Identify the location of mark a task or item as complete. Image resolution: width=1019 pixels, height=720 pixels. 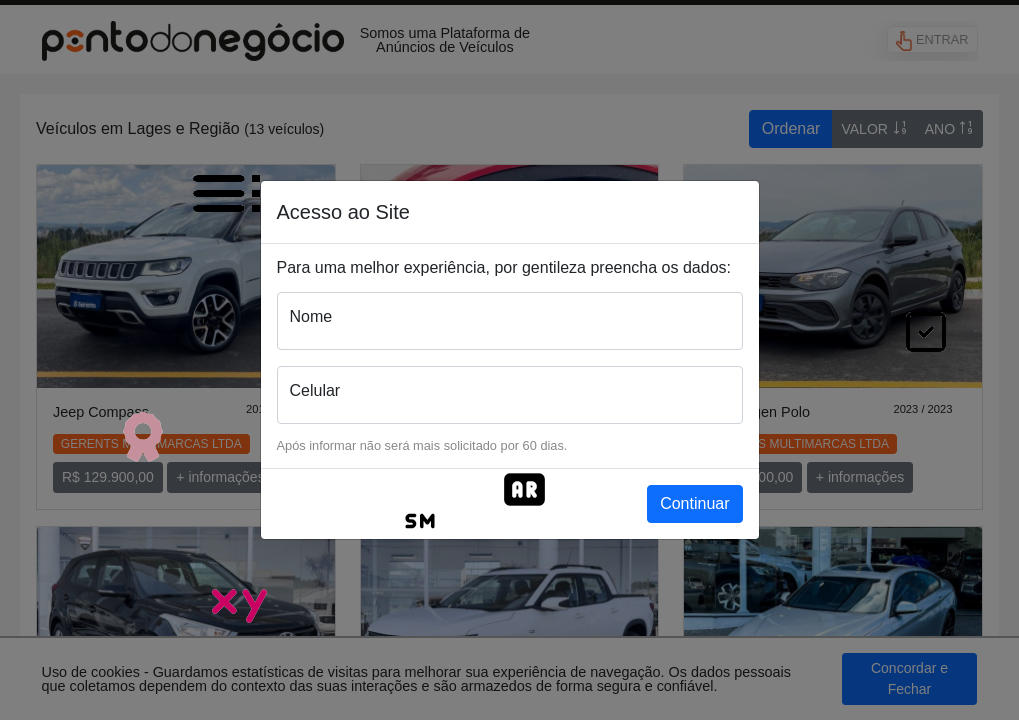
(926, 332).